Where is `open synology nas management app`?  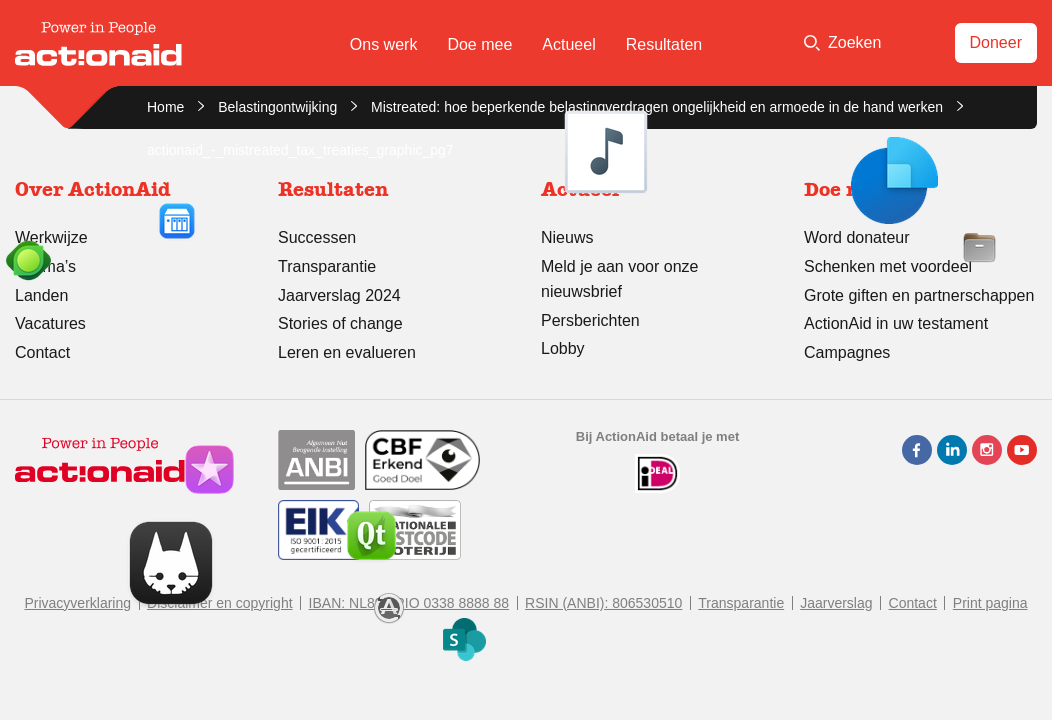
open synology nas management app is located at coordinates (177, 221).